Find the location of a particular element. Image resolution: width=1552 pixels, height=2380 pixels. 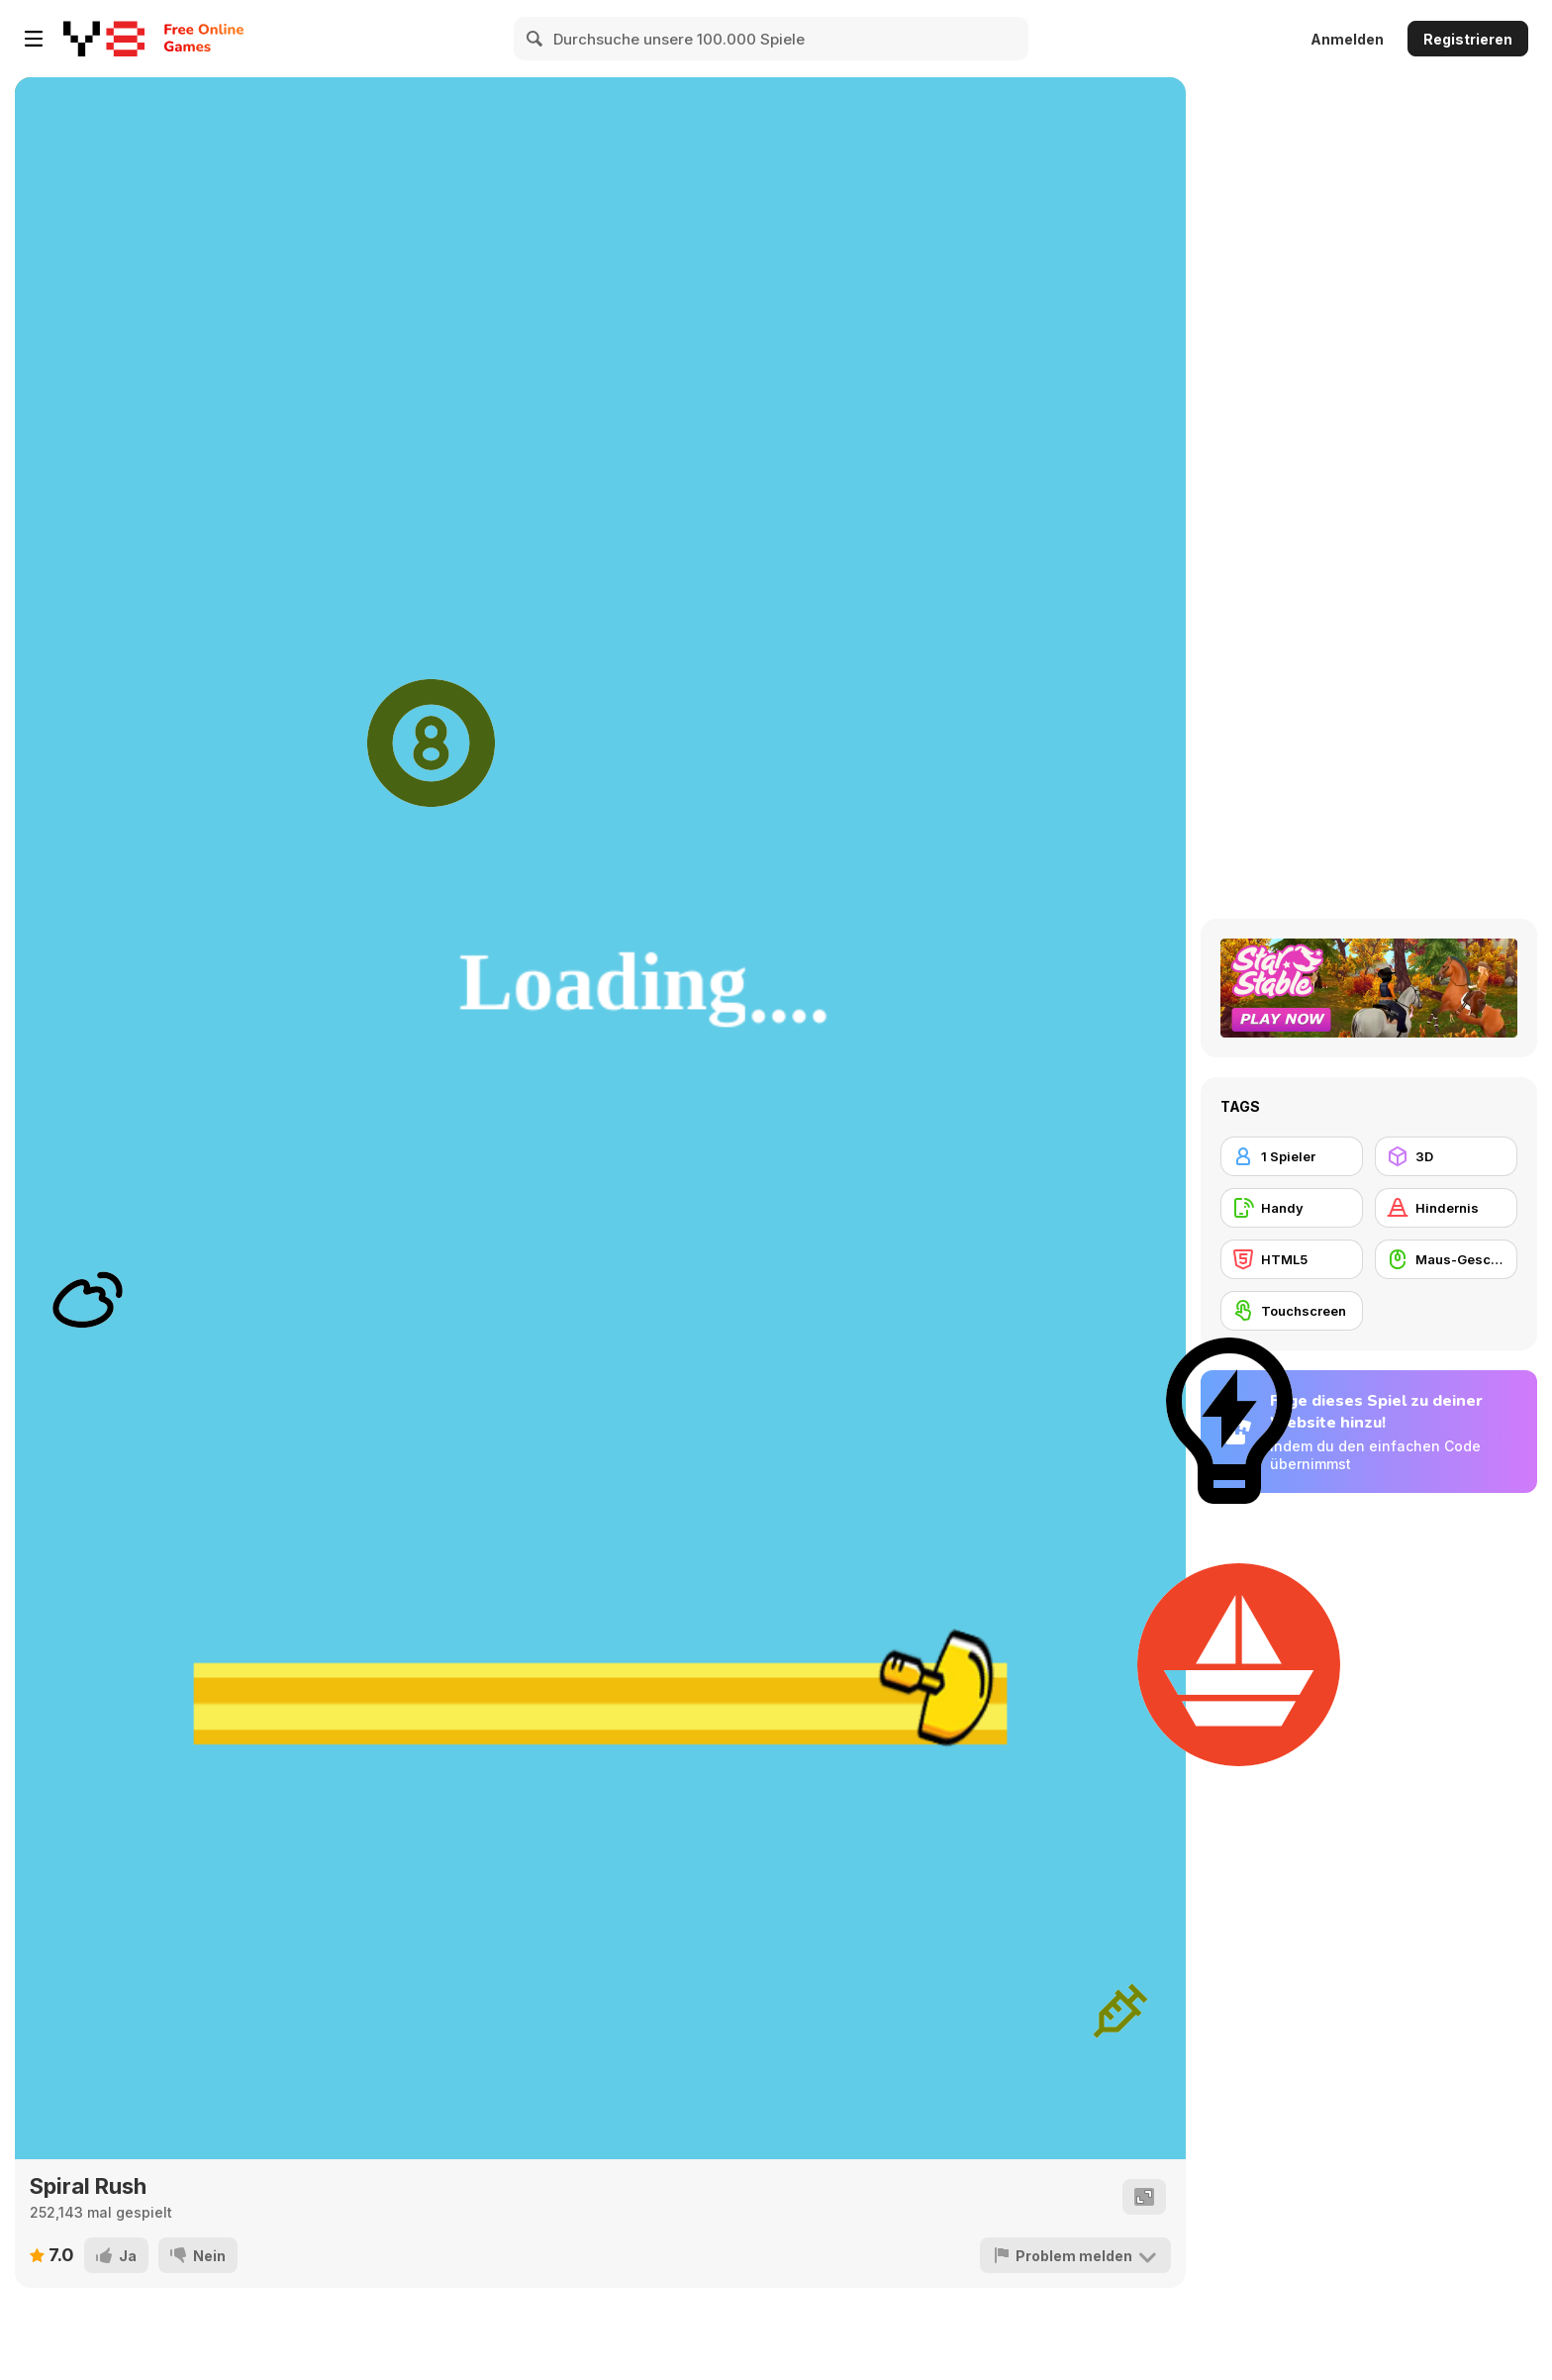

indicates a new idea or inspiration is located at coordinates (1229, 1417).